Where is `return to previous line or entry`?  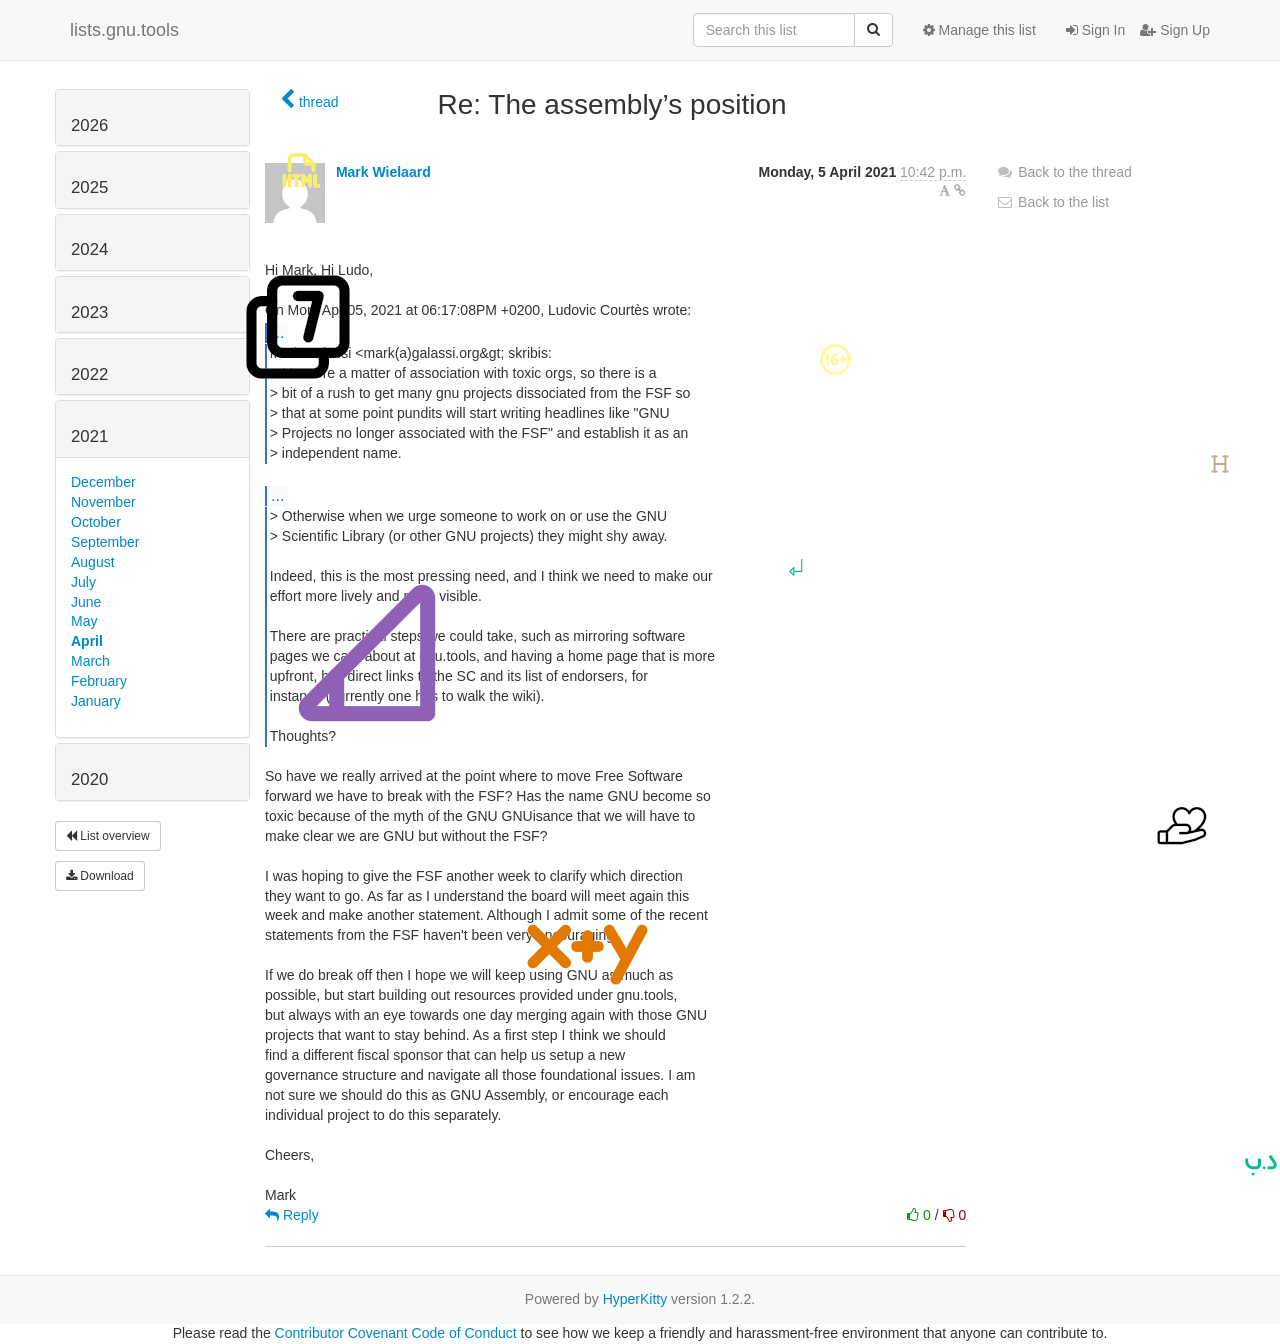 return to previous line or entry is located at coordinates (796, 567).